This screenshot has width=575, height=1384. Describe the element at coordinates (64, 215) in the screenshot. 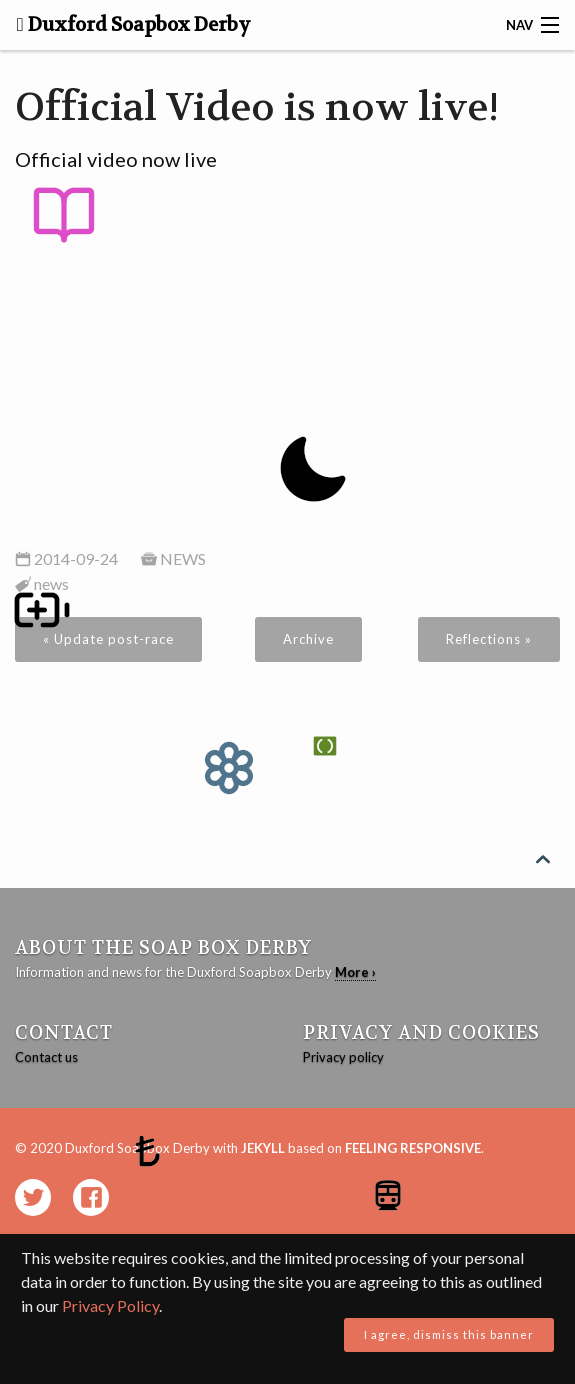

I see `open reading mode or e-reader` at that location.